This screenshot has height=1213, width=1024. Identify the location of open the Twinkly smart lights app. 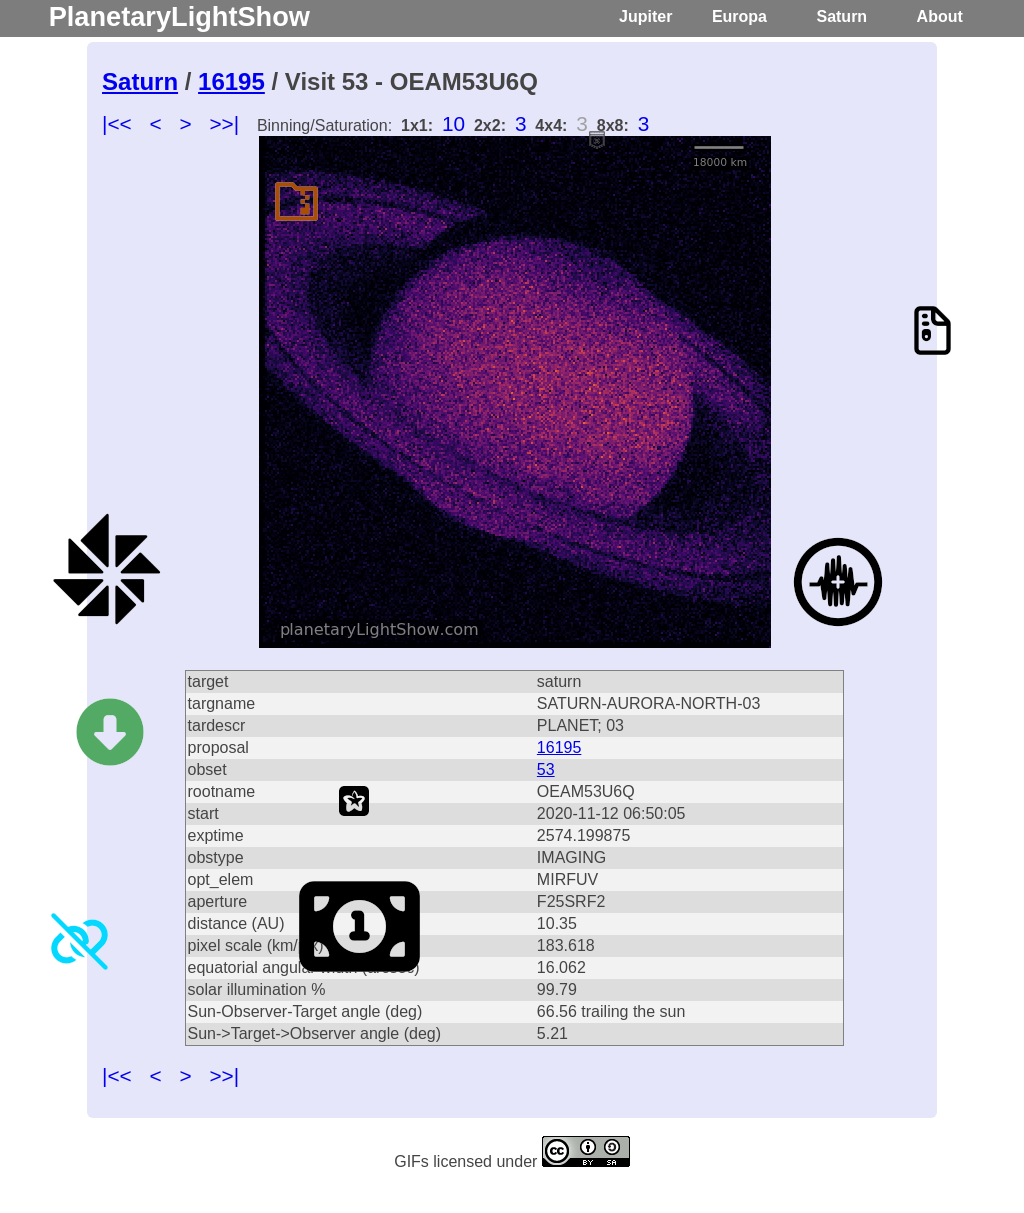
(354, 801).